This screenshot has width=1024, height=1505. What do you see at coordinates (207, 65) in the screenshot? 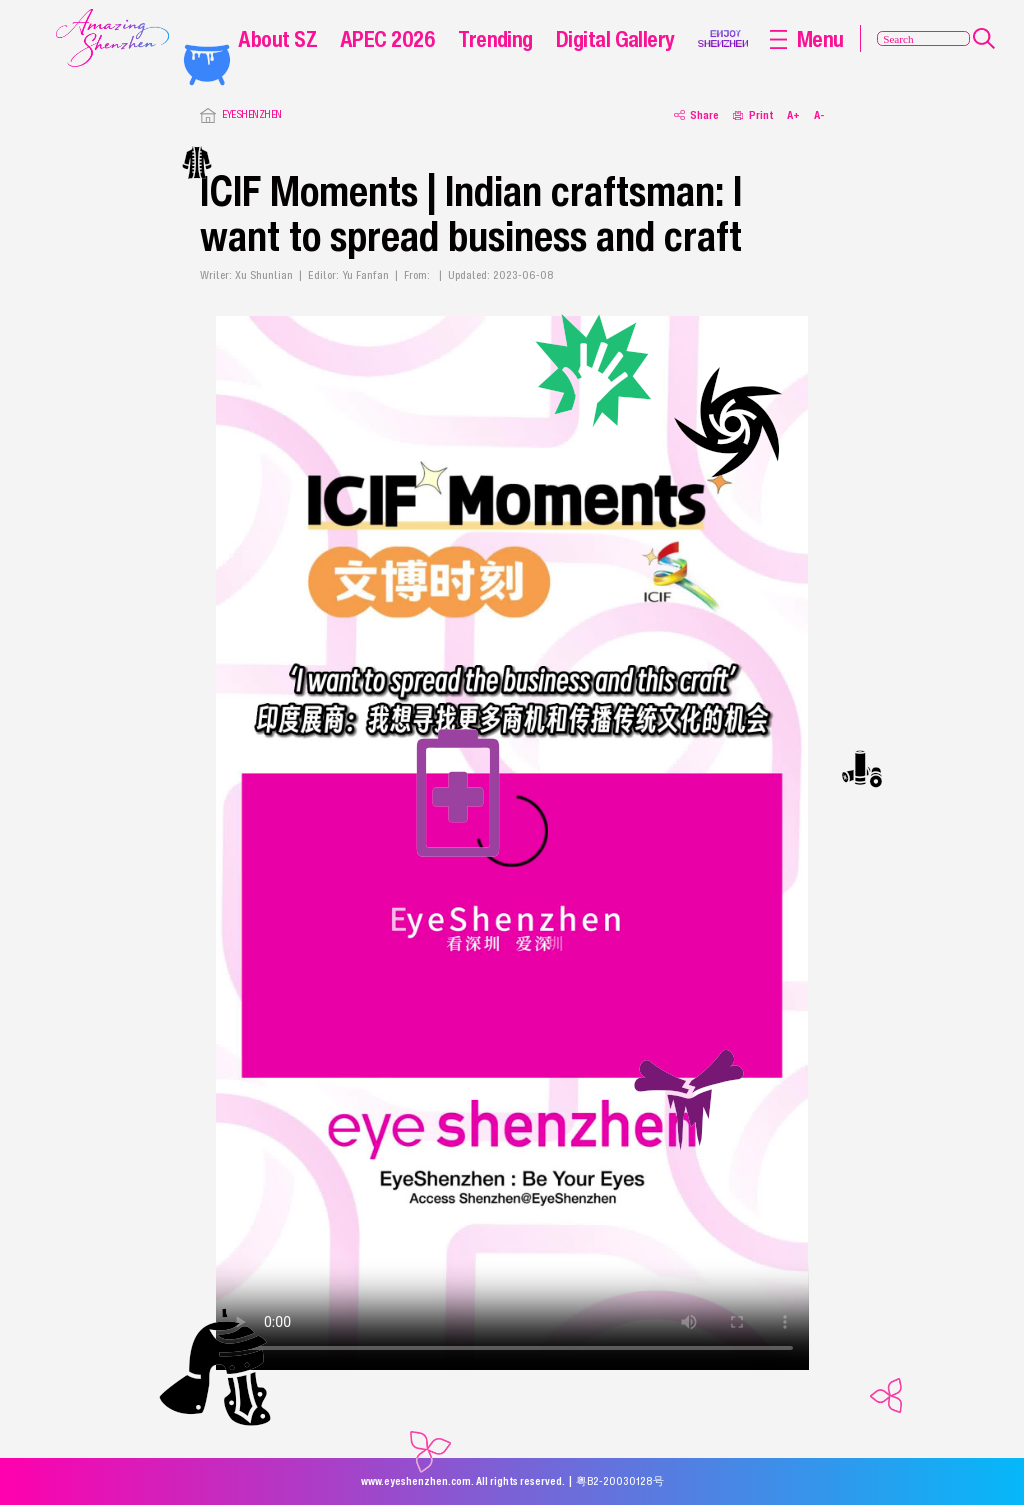
I see `access potion crafting or brewing menu` at bounding box center [207, 65].